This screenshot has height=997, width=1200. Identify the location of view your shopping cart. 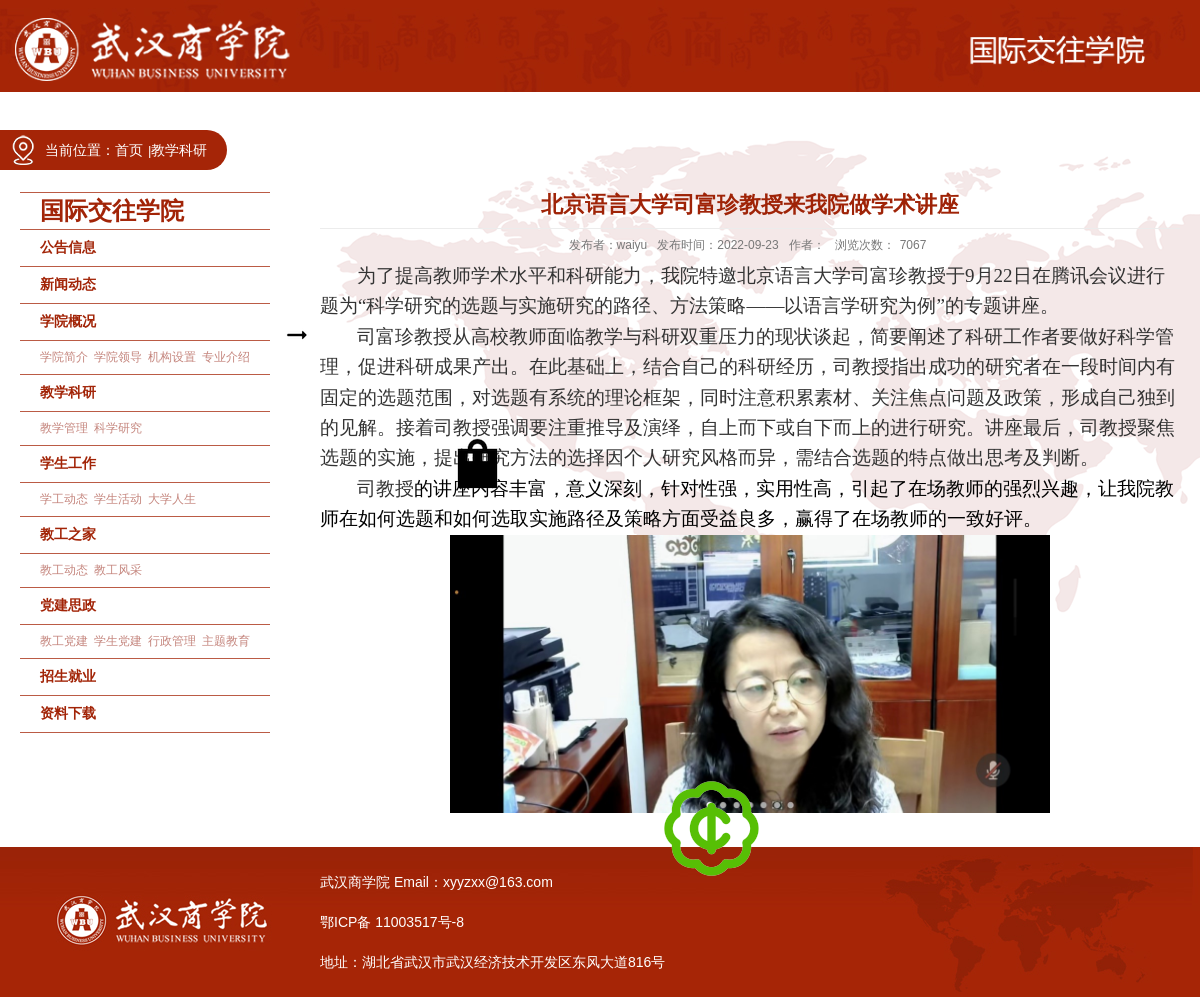
(477, 463).